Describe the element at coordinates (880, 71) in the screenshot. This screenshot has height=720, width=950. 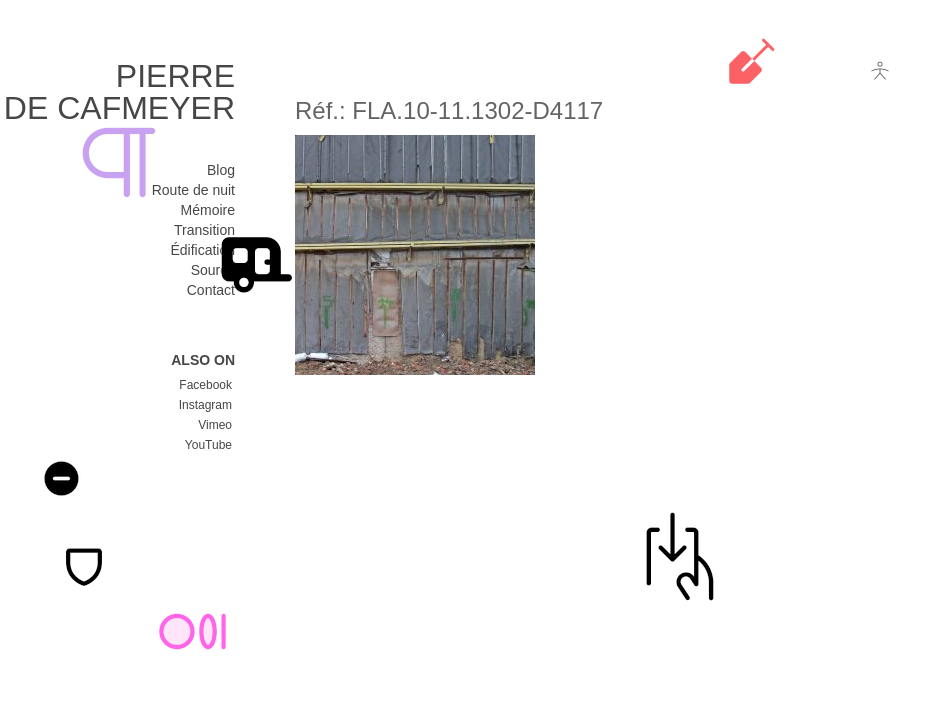
I see `view user profile` at that location.